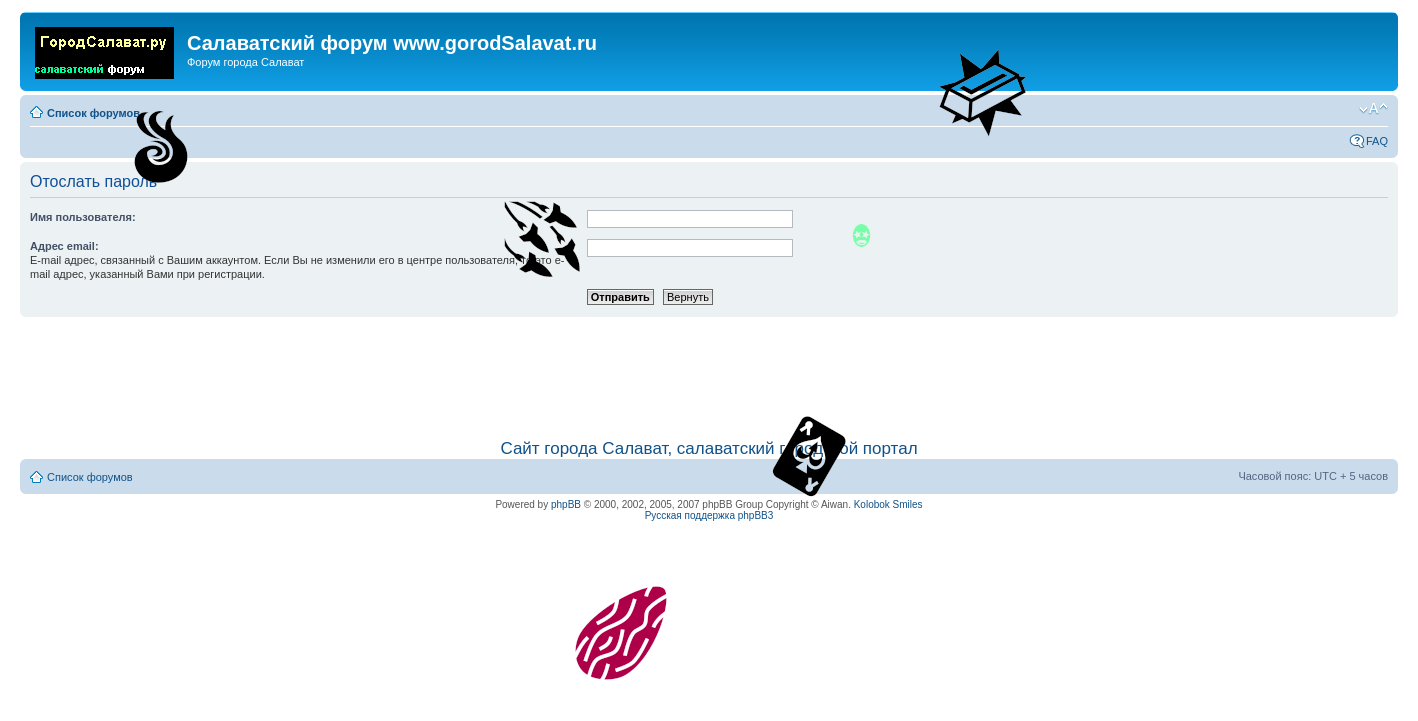  I want to click on indicates an excited or amazed reaction, so click(861, 235).